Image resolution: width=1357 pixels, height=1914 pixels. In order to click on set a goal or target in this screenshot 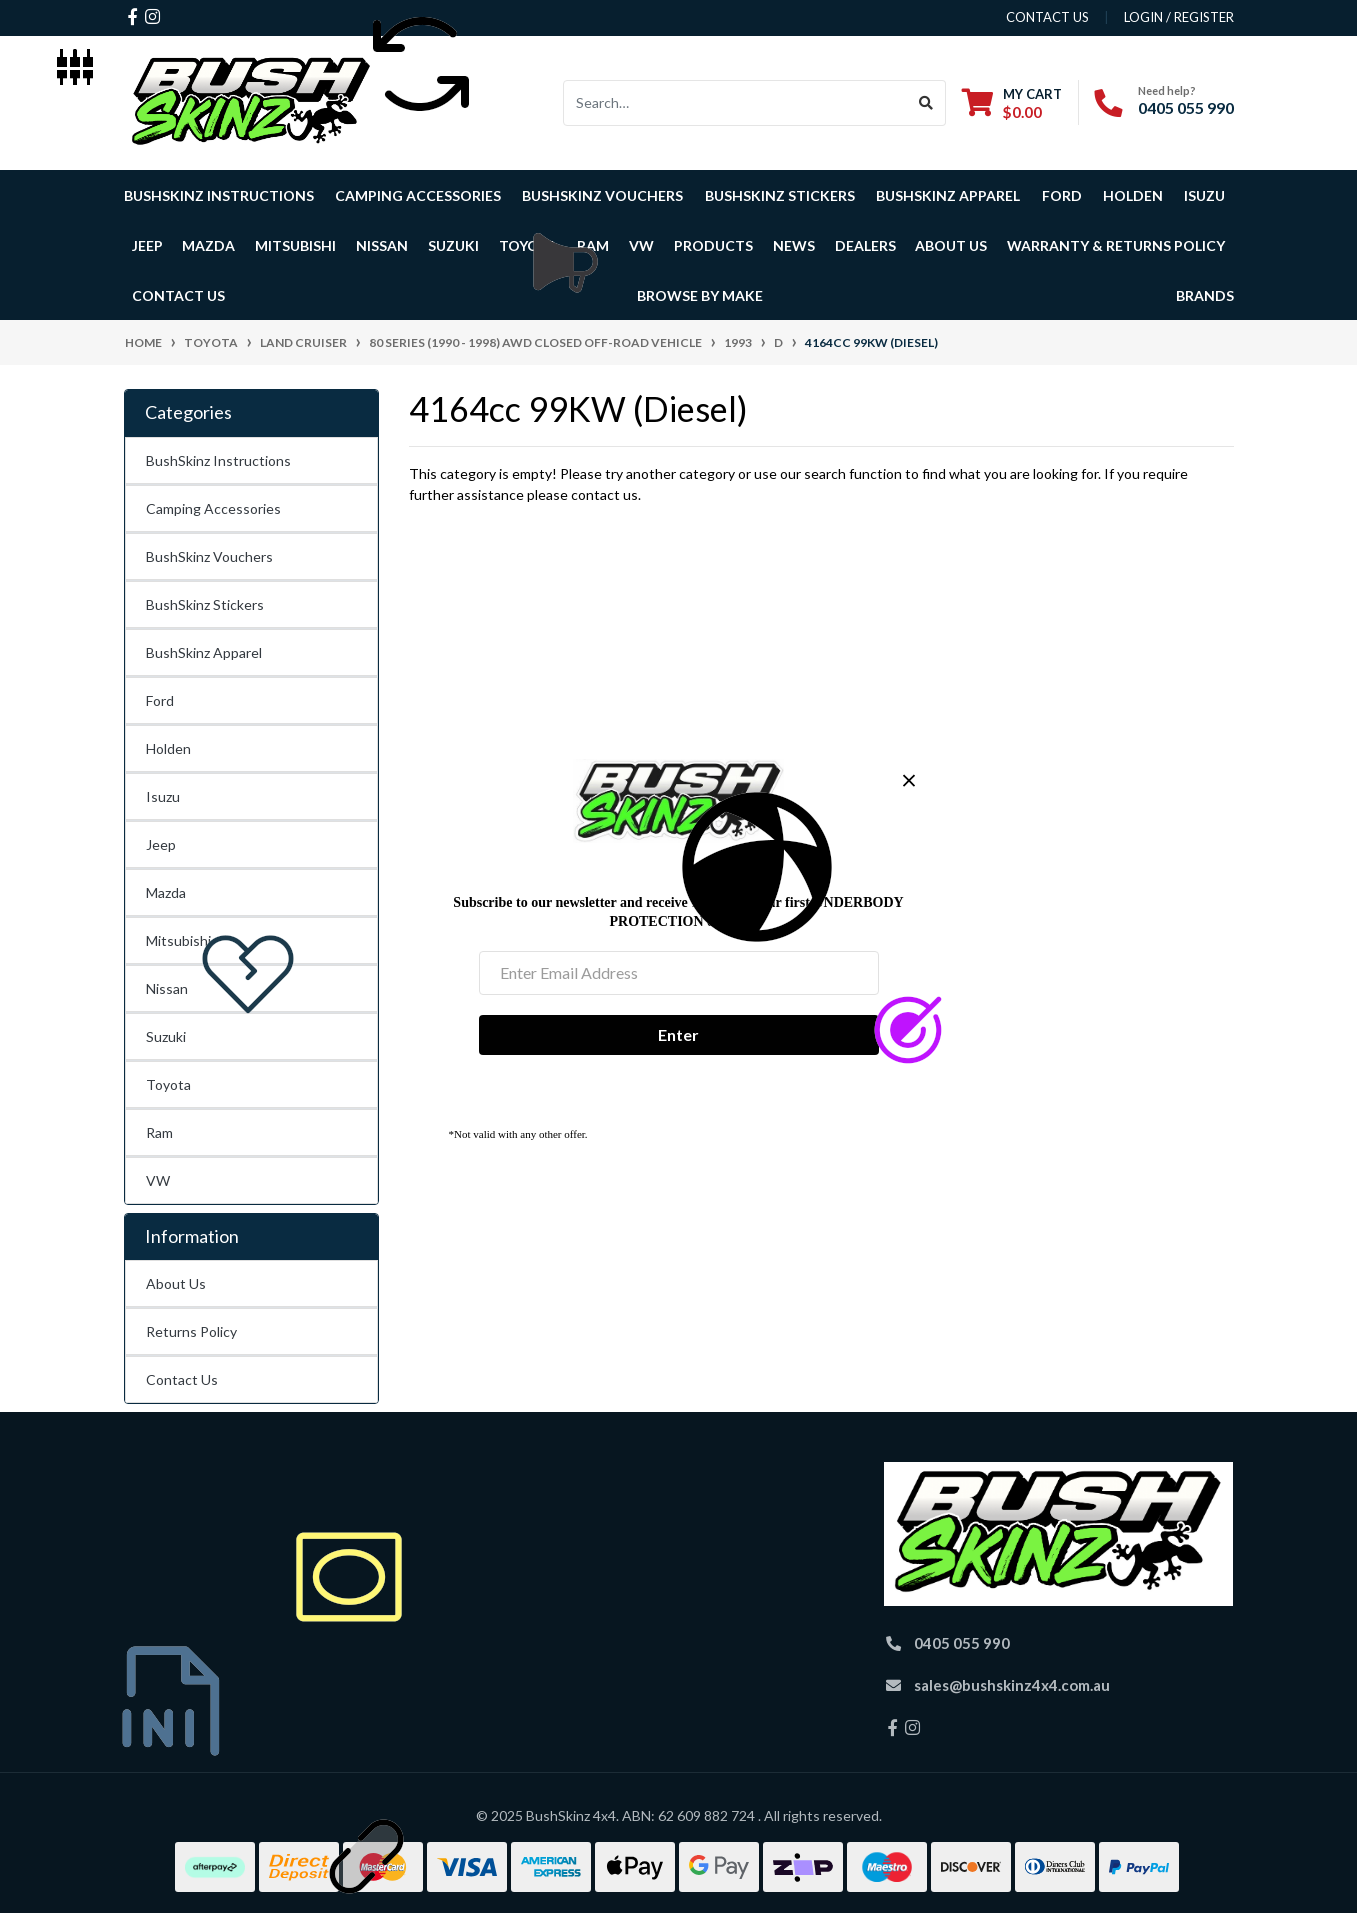, I will do `click(908, 1030)`.